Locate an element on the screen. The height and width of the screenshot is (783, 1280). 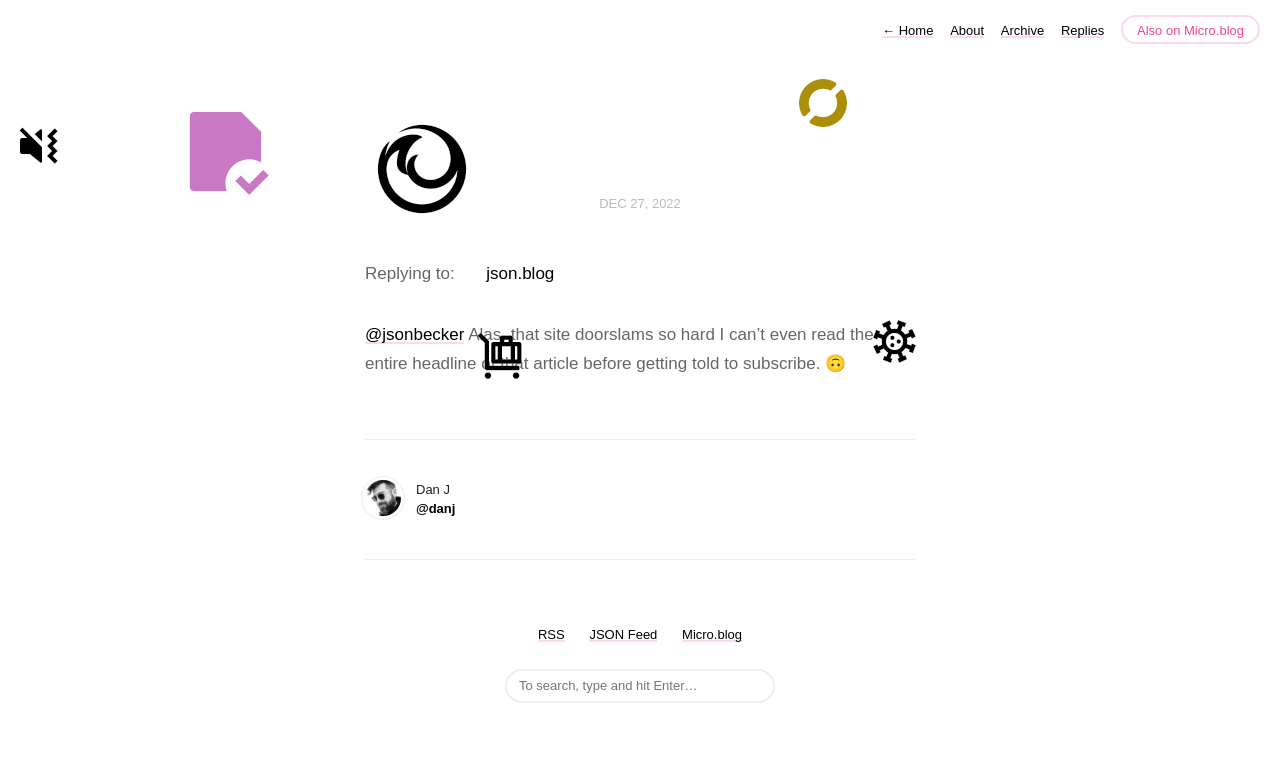
open Firefox browser is located at coordinates (422, 169).